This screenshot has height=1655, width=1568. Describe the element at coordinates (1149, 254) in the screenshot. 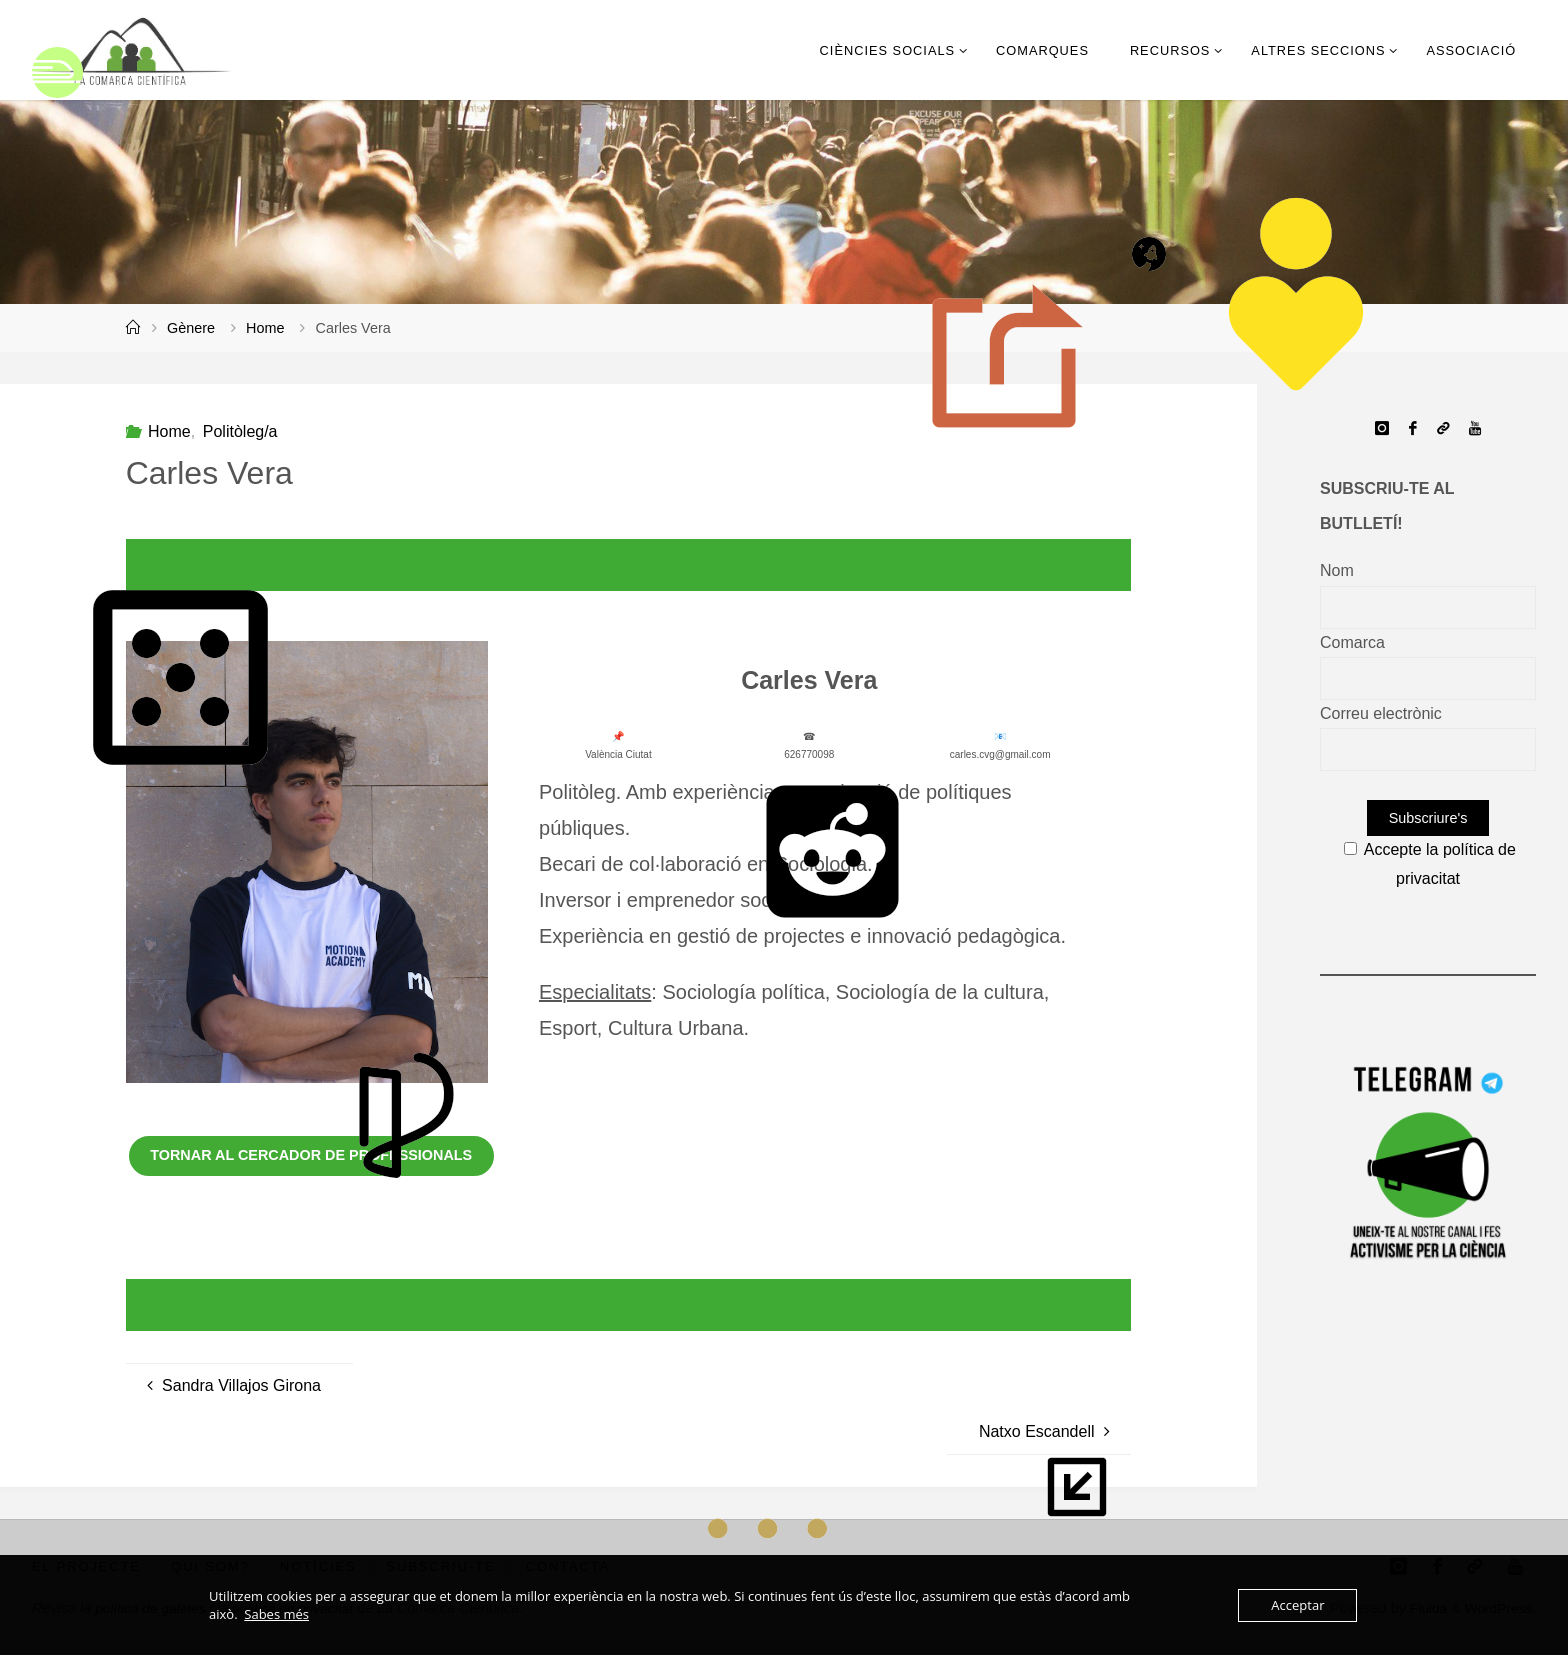

I see `starship cross-shell prompt branding` at that location.